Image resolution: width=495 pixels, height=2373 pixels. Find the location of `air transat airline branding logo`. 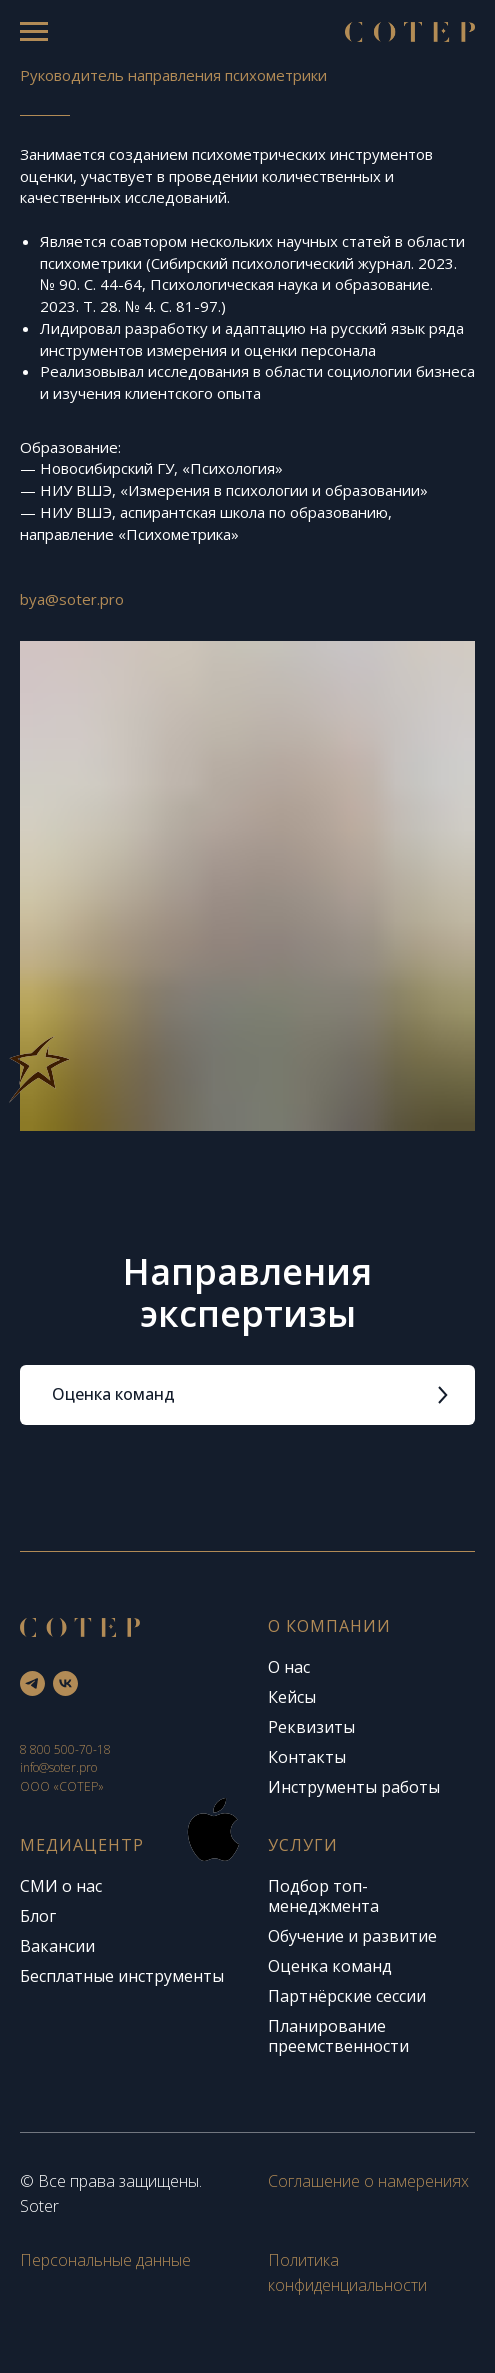

air transat airline branding logo is located at coordinates (39, 1069).